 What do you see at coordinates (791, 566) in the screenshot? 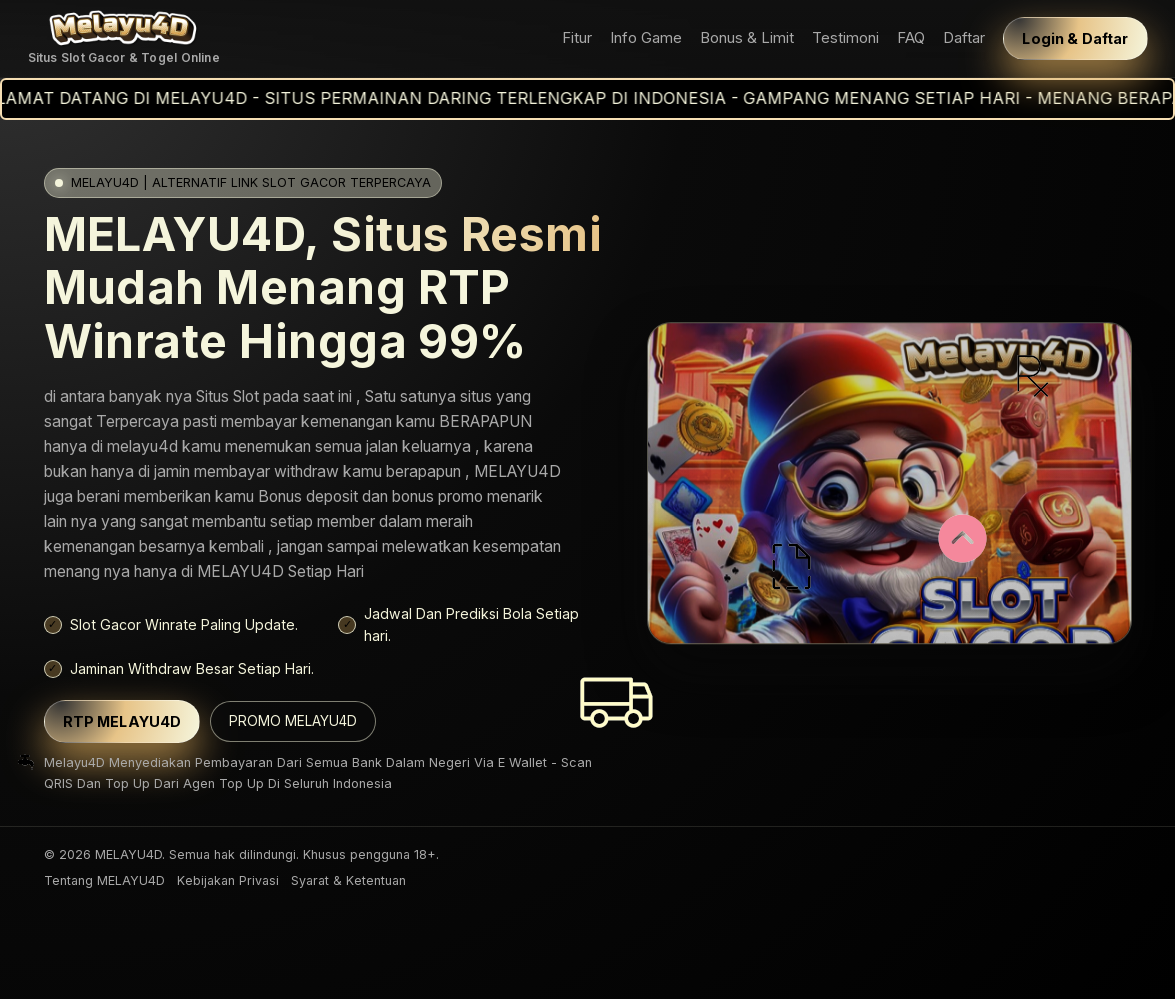
I see `a placeholder for a file not yet uploaded` at bounding box center [791, 566].